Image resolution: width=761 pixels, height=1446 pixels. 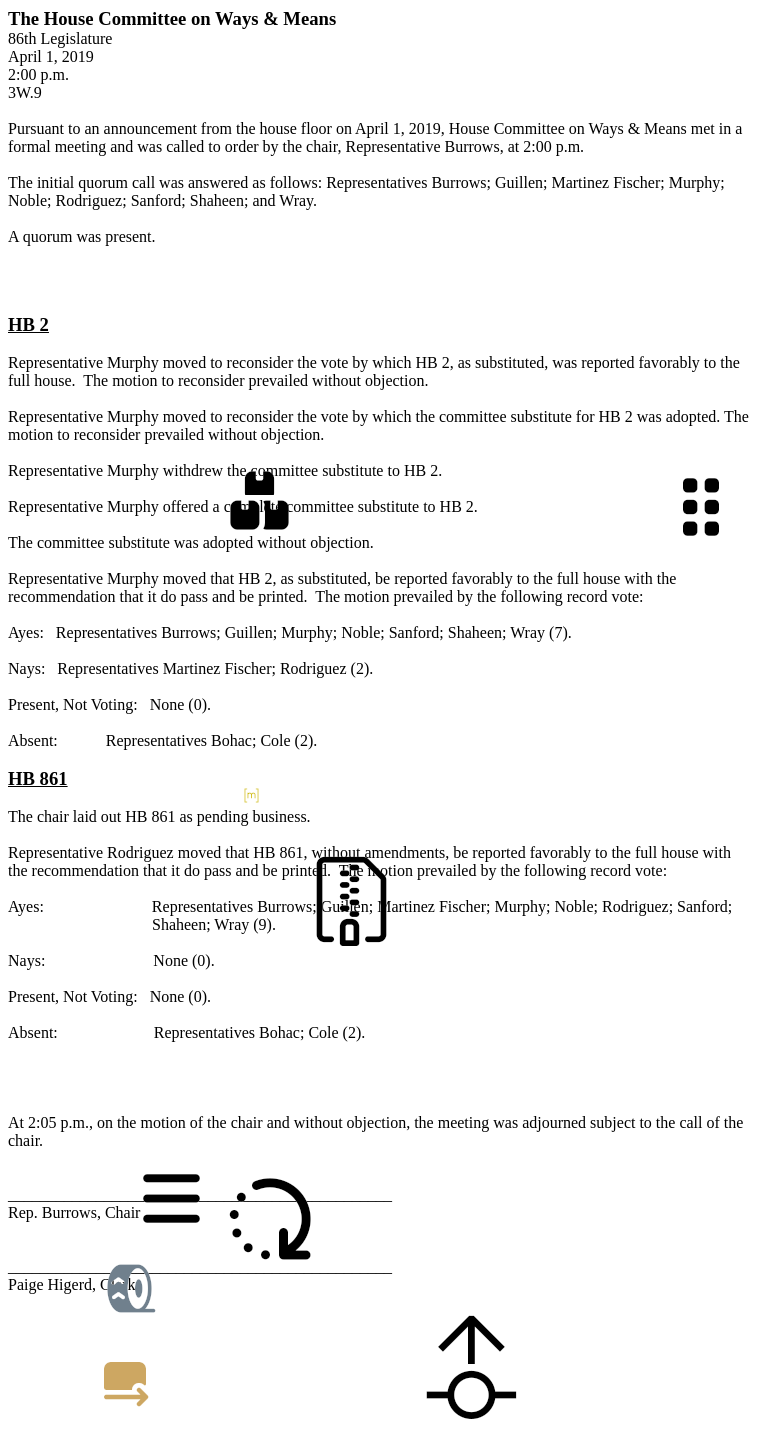 I want to click on view inventory or packages, so click(x=259, y=500).